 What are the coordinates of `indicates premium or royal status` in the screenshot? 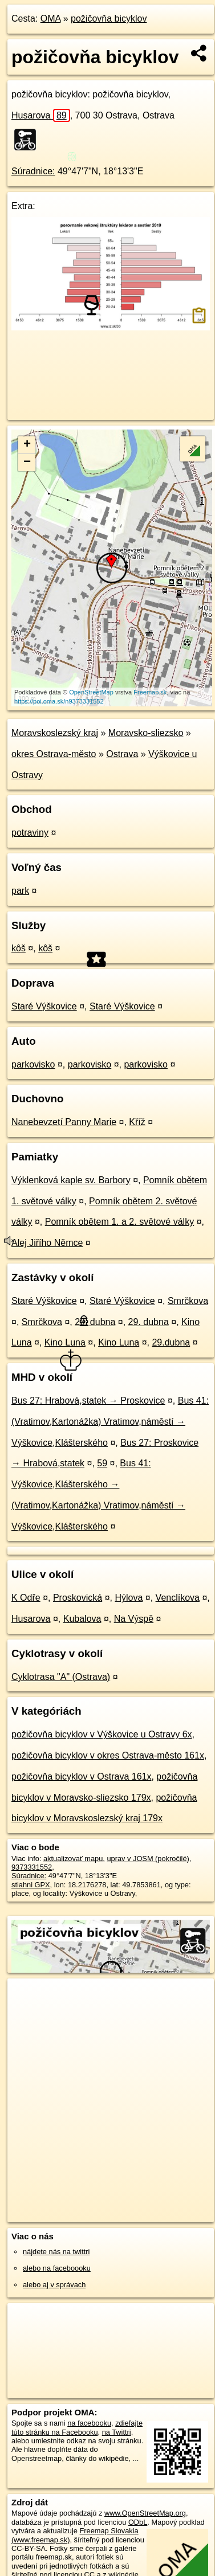 It's located at (71, 1361).